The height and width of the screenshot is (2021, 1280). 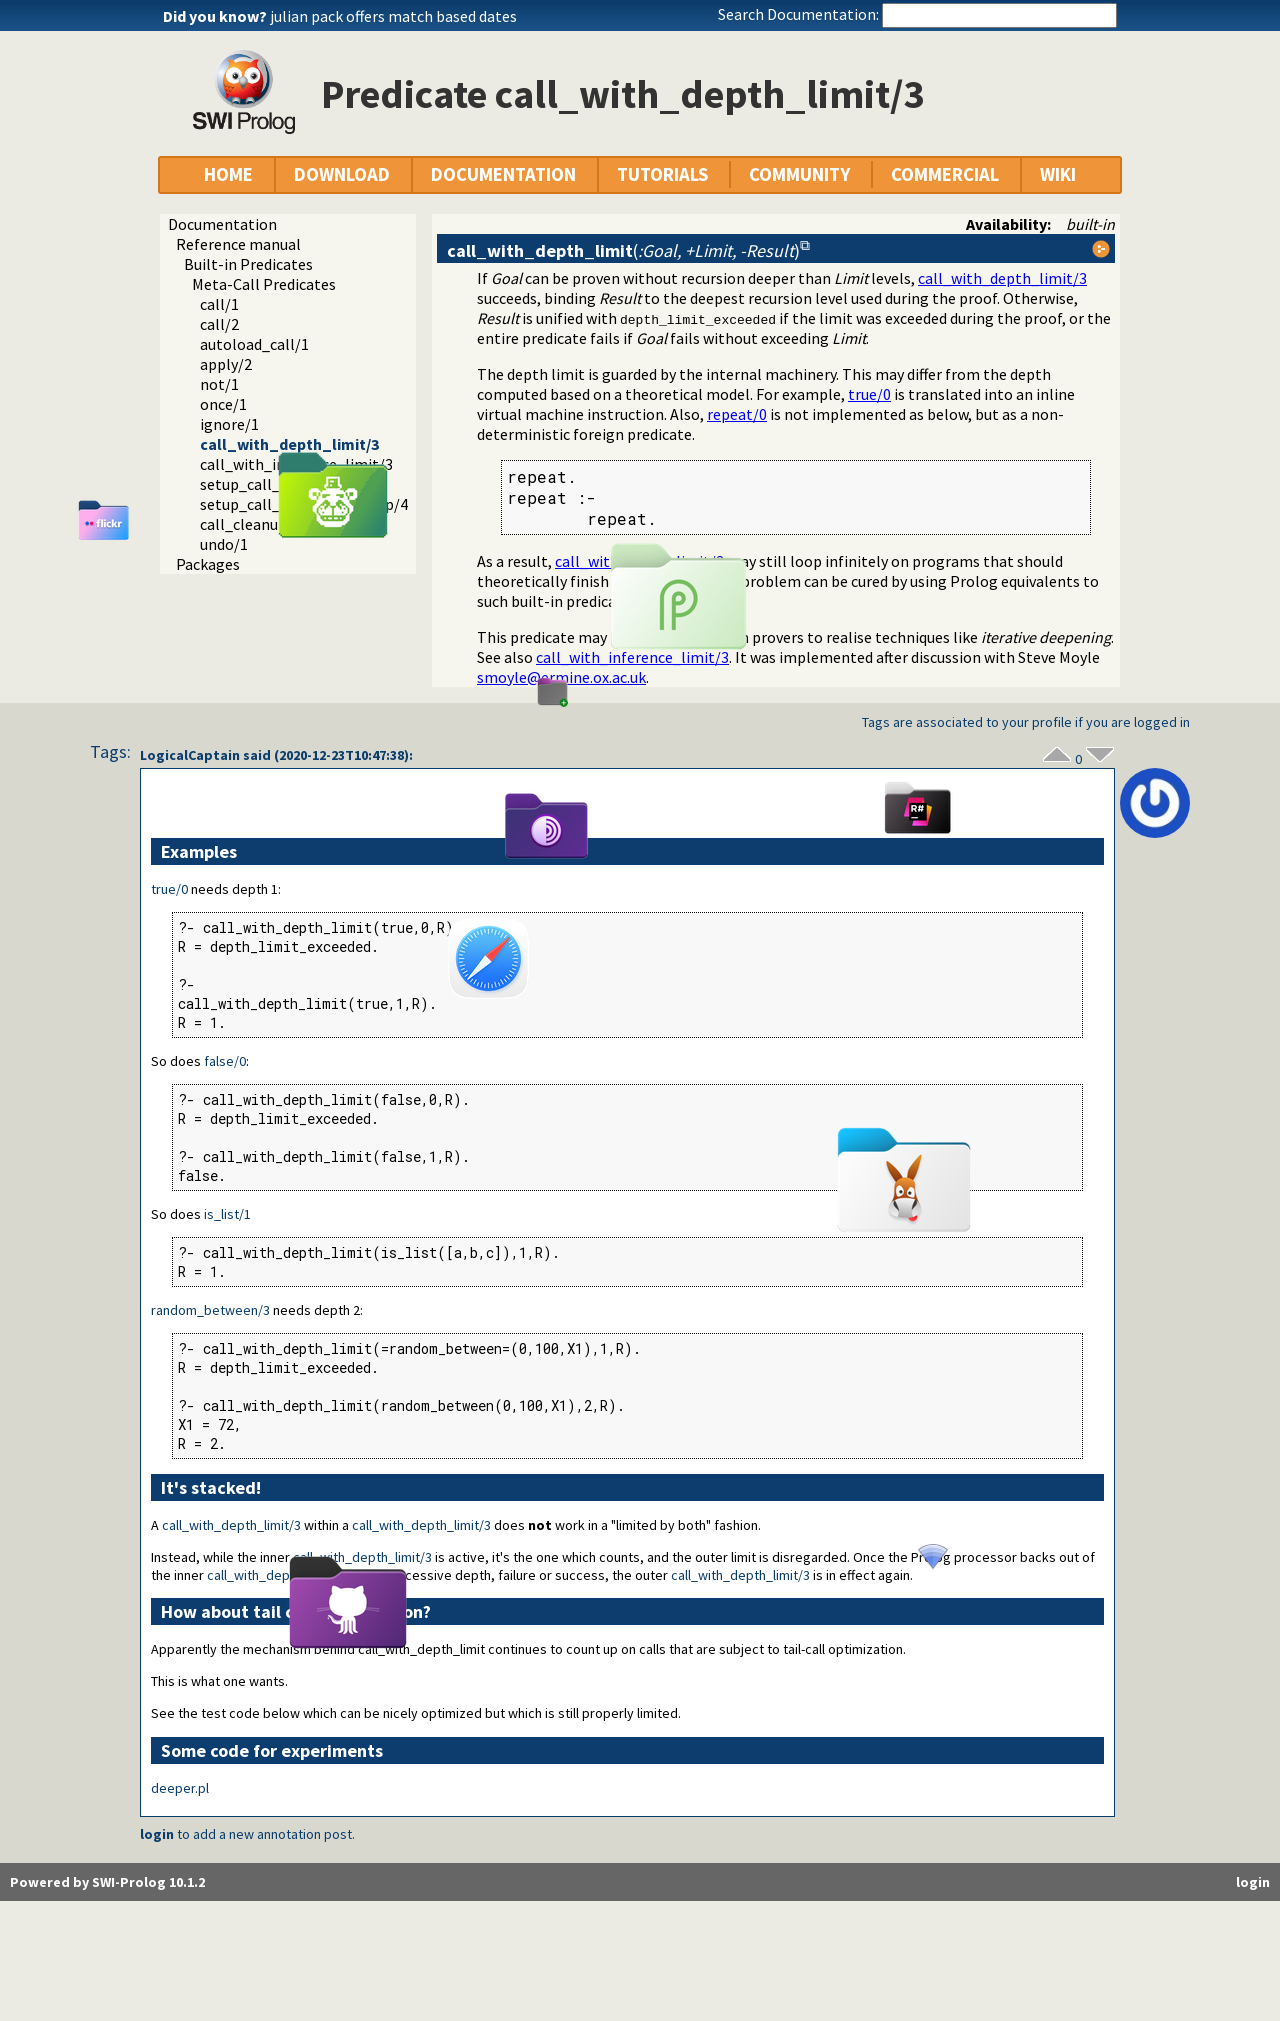 What do you see at coordinates (552, 691) in the screenshot?
I see `create a new folder` at bounding box center [552, 691].